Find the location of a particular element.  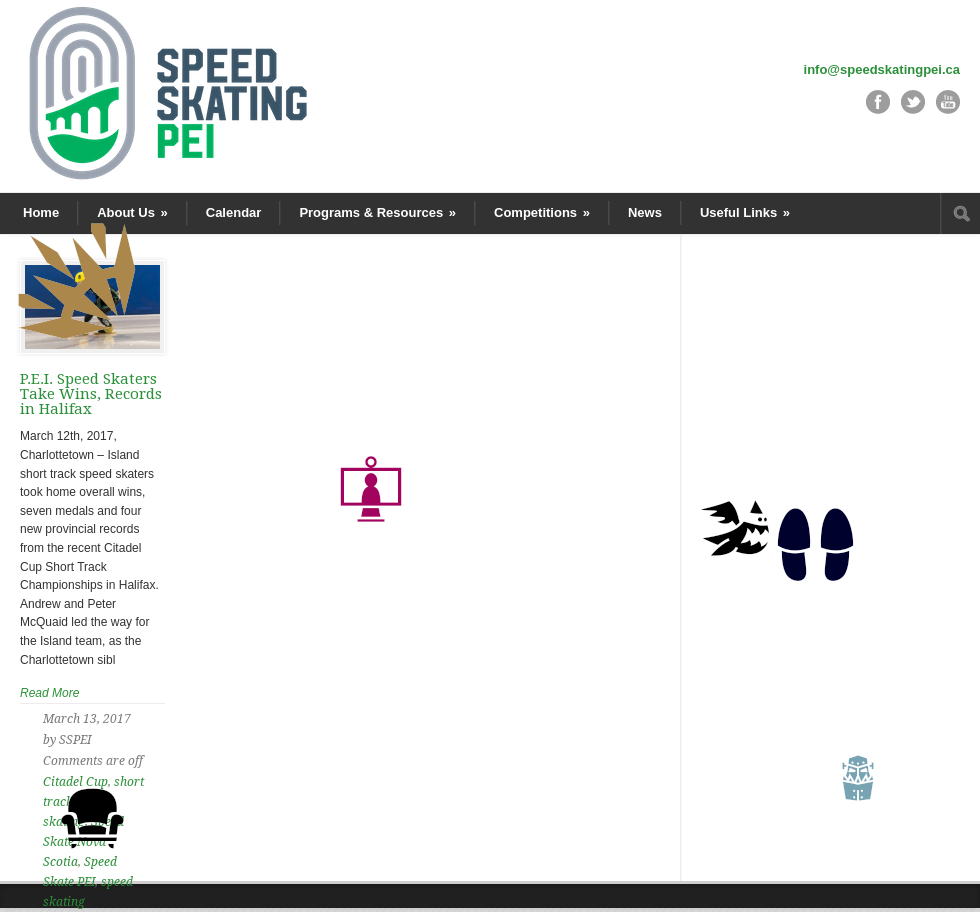

ghost character or enemy in a game interface is located at coordinates (735, 528).